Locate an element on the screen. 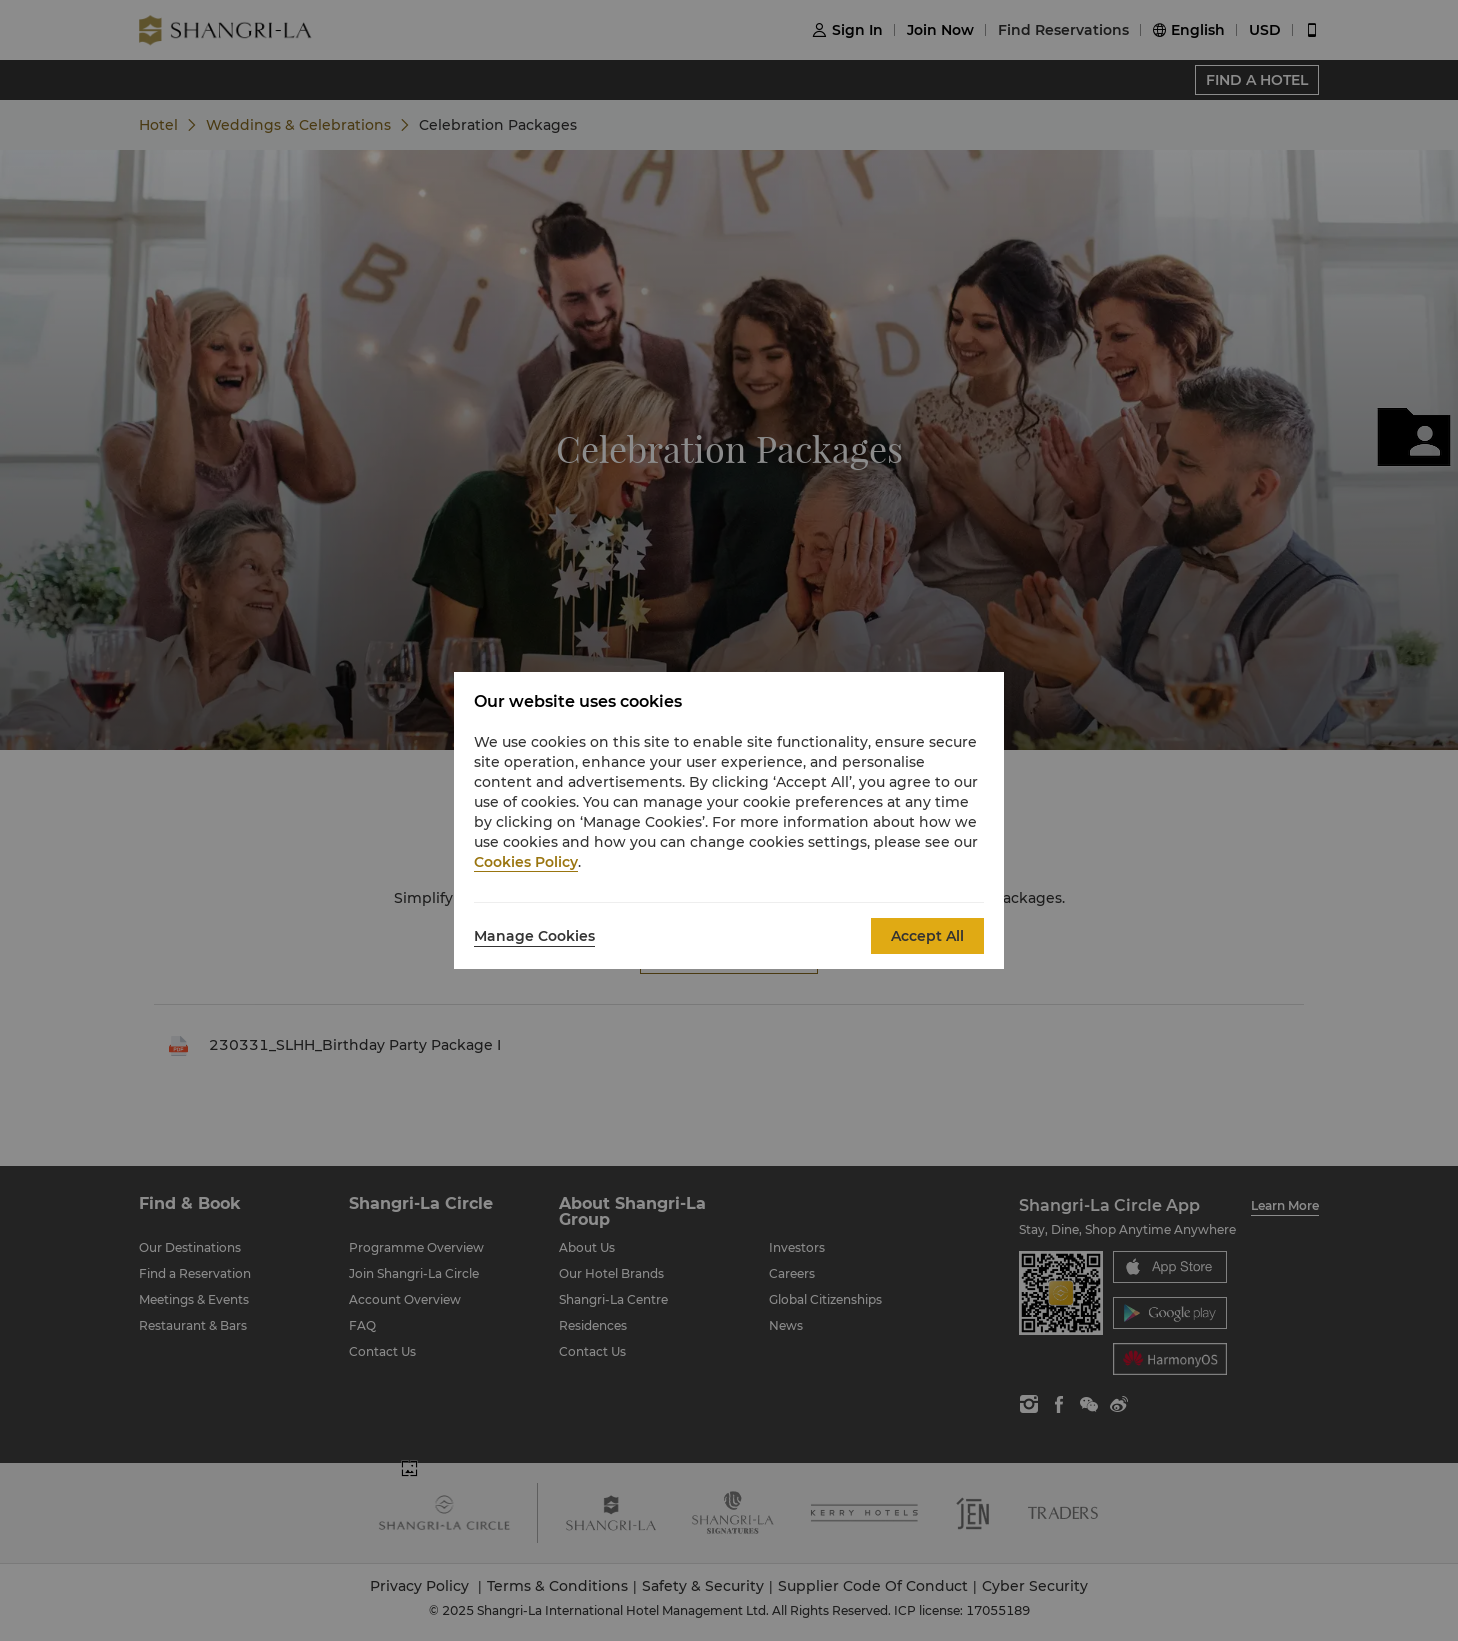 This screenshot has width=1458, height=1641. change or set wallpaper is located at coordinates (409, 1468).